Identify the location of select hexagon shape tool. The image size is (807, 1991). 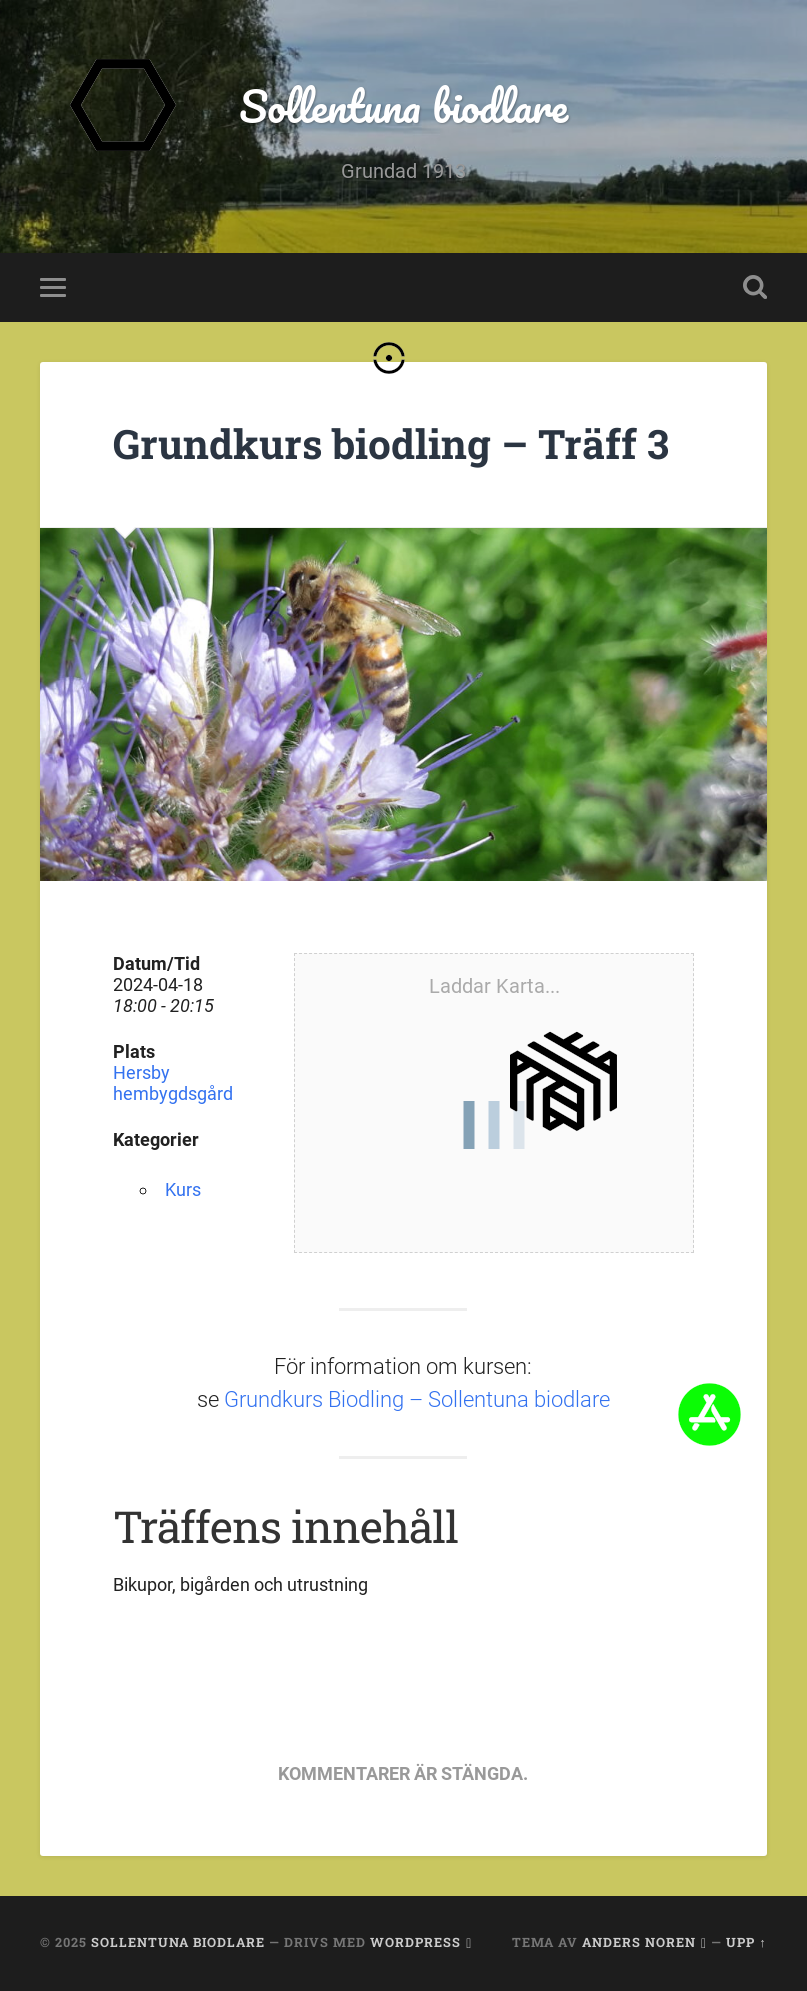
(123, 105).